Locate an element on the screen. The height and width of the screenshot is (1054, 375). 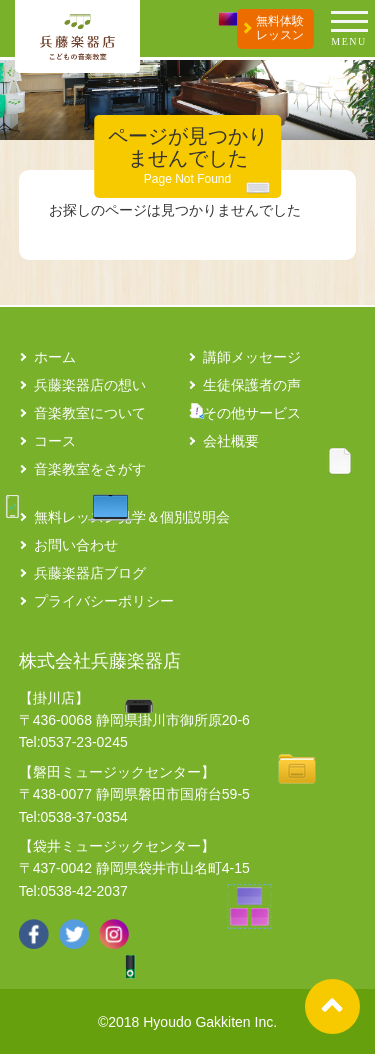
yaml file type in Visual Studio Code is located at coordinates (197, 411).